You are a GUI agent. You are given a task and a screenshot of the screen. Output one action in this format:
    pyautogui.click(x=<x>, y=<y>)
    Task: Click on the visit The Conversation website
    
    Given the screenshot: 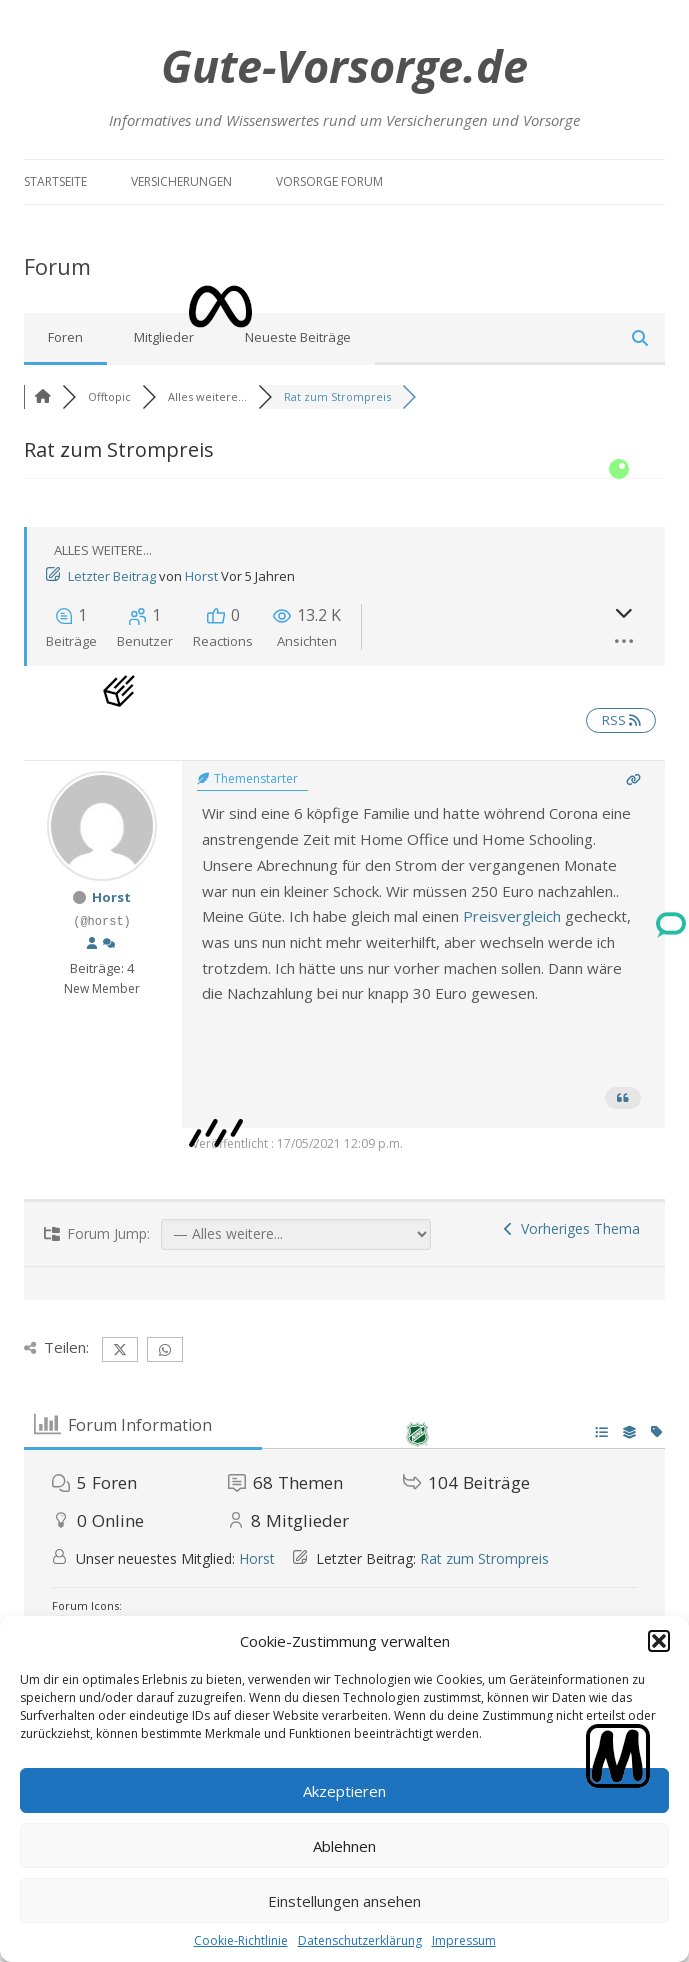 What is the action you would take?
    pyautogui.click(x=671, y=925)
    